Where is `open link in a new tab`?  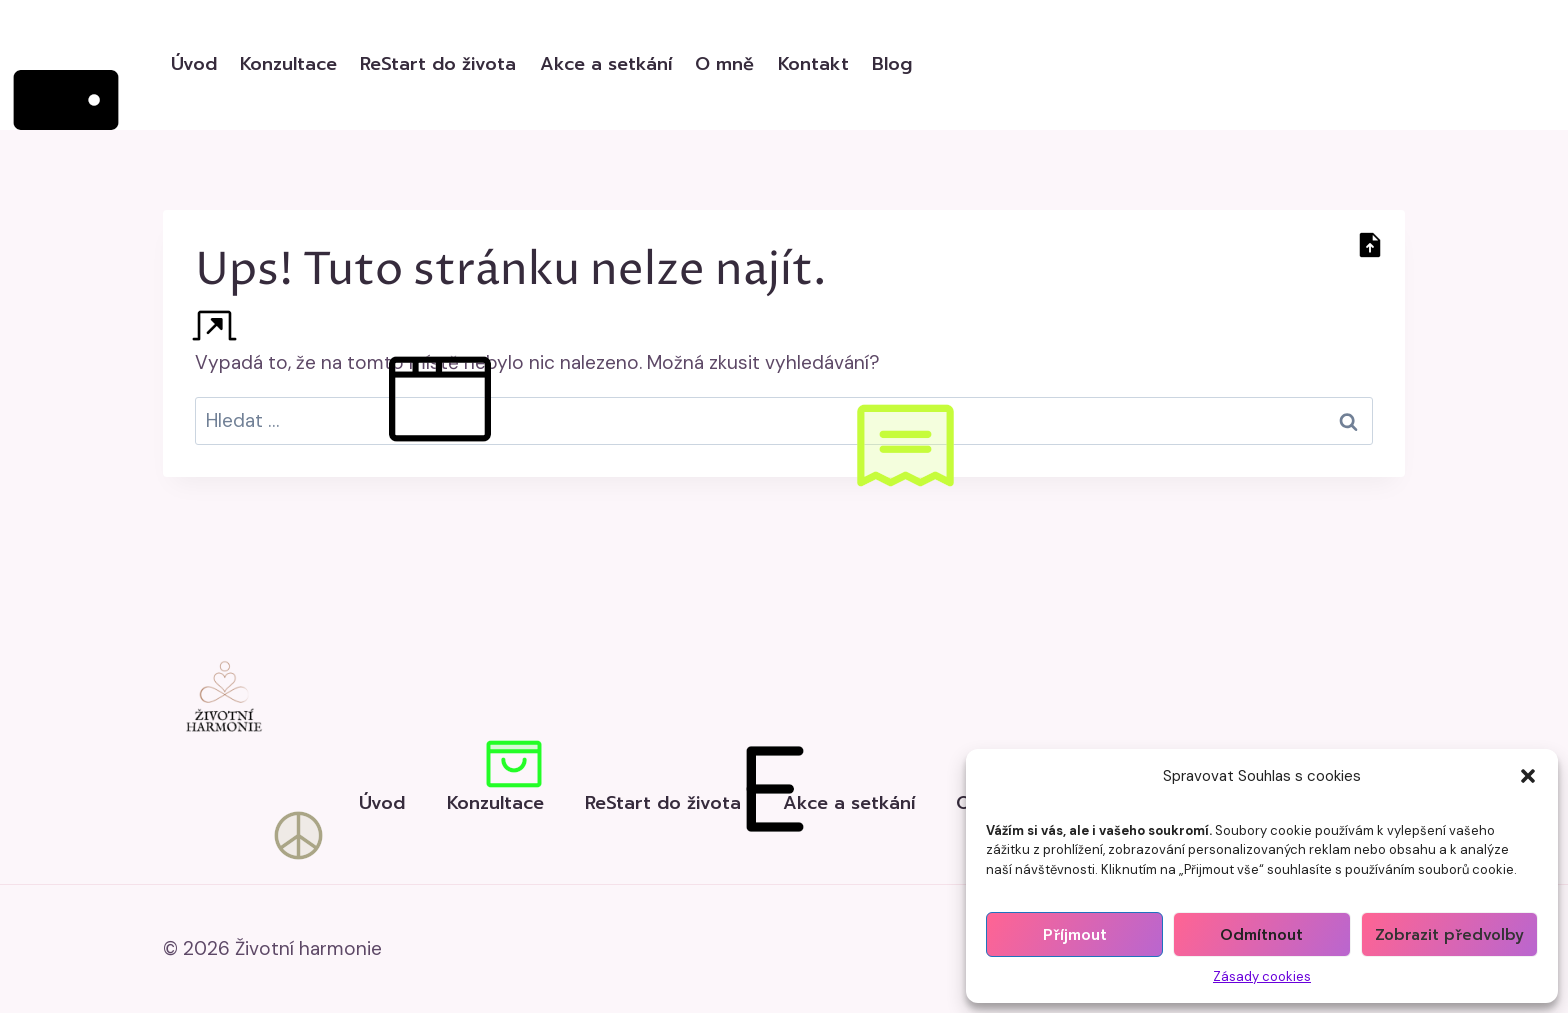
open link in a new tab is located at coordinates (214, 325).